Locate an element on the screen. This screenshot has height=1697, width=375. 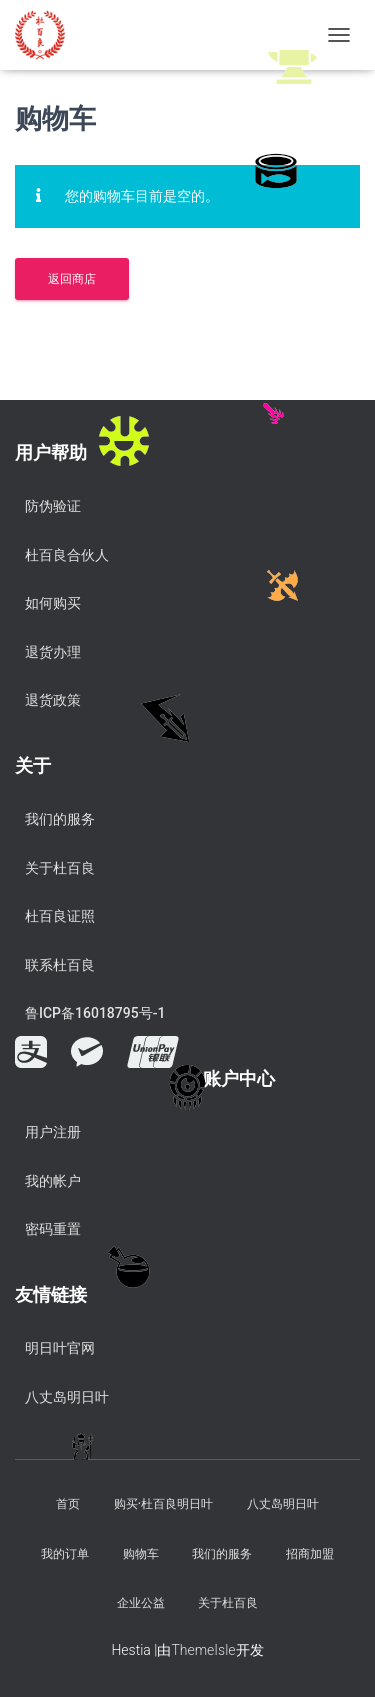
activate ricochet or bouncing attack ability is located at coordinates (165, 718).